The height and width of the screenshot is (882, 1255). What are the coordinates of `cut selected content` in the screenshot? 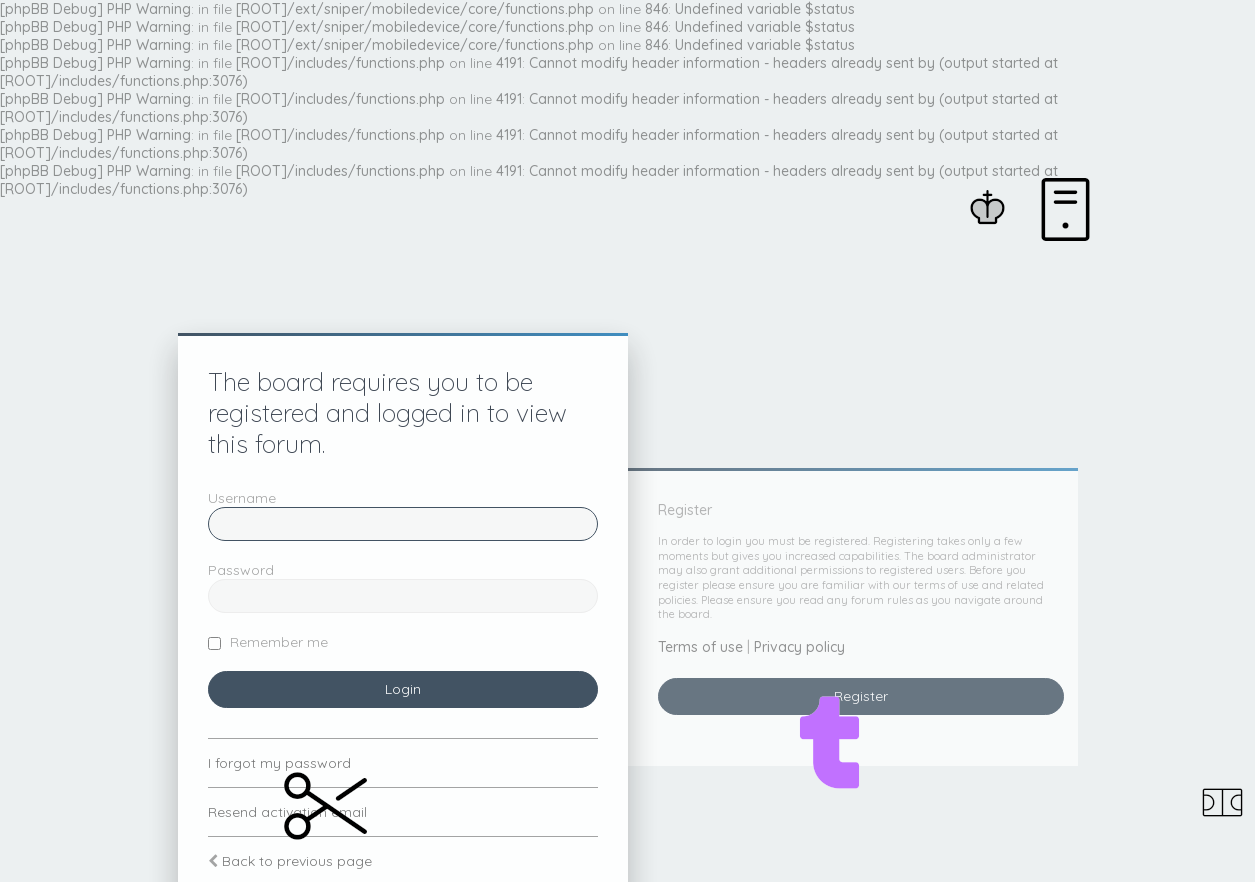 It's located at (324, 806).